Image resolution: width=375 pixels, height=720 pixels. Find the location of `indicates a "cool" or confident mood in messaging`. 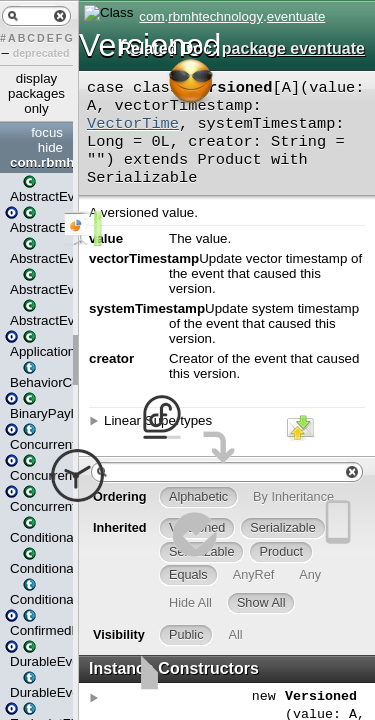

indicates a "cool" or confident mood in messaging is located at coordinates (191, 83).